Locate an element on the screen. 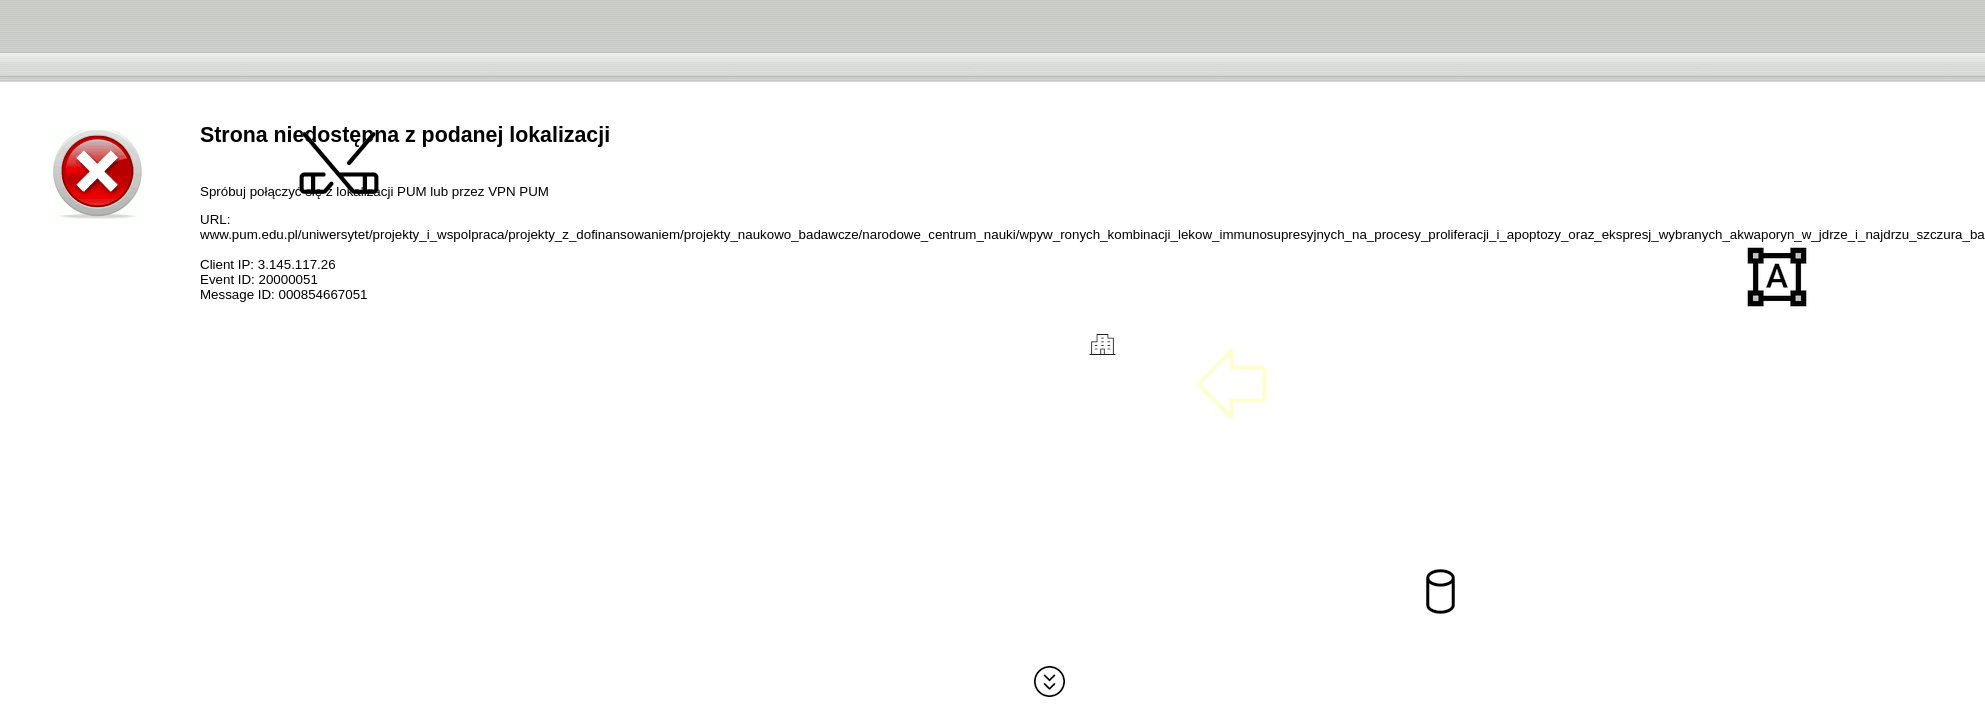  view hockey scores or sports updates is located at coordinates (339, 163).